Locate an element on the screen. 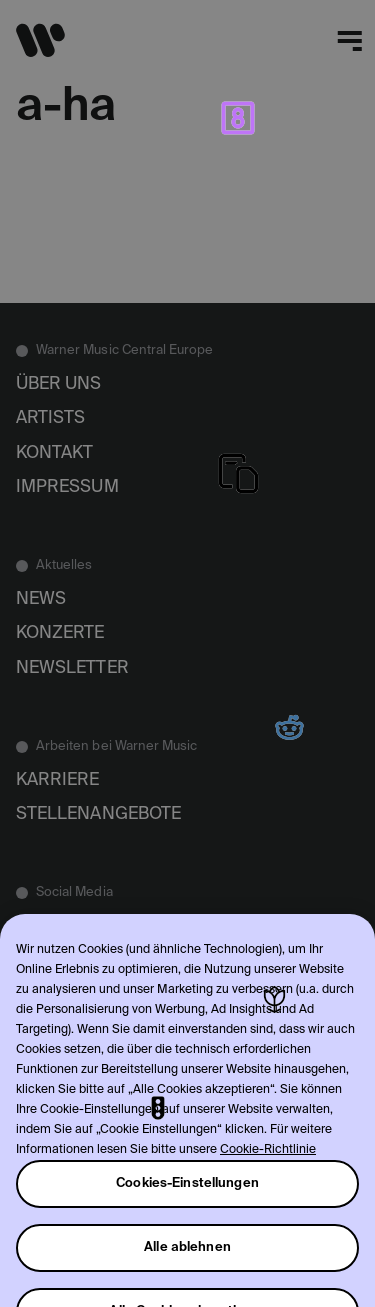 The image size is (375, 1307). access garden or plant care features is located at coordinates (274, 999).